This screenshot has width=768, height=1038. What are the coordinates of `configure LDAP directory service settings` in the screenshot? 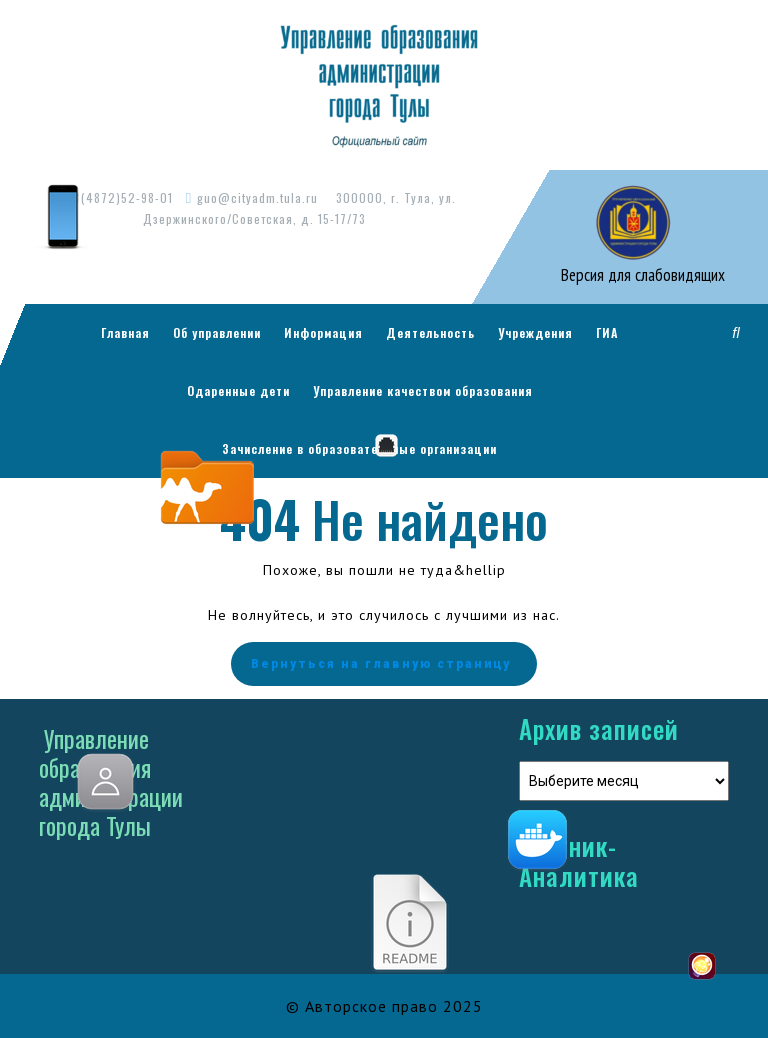 It's located at (105, 782).